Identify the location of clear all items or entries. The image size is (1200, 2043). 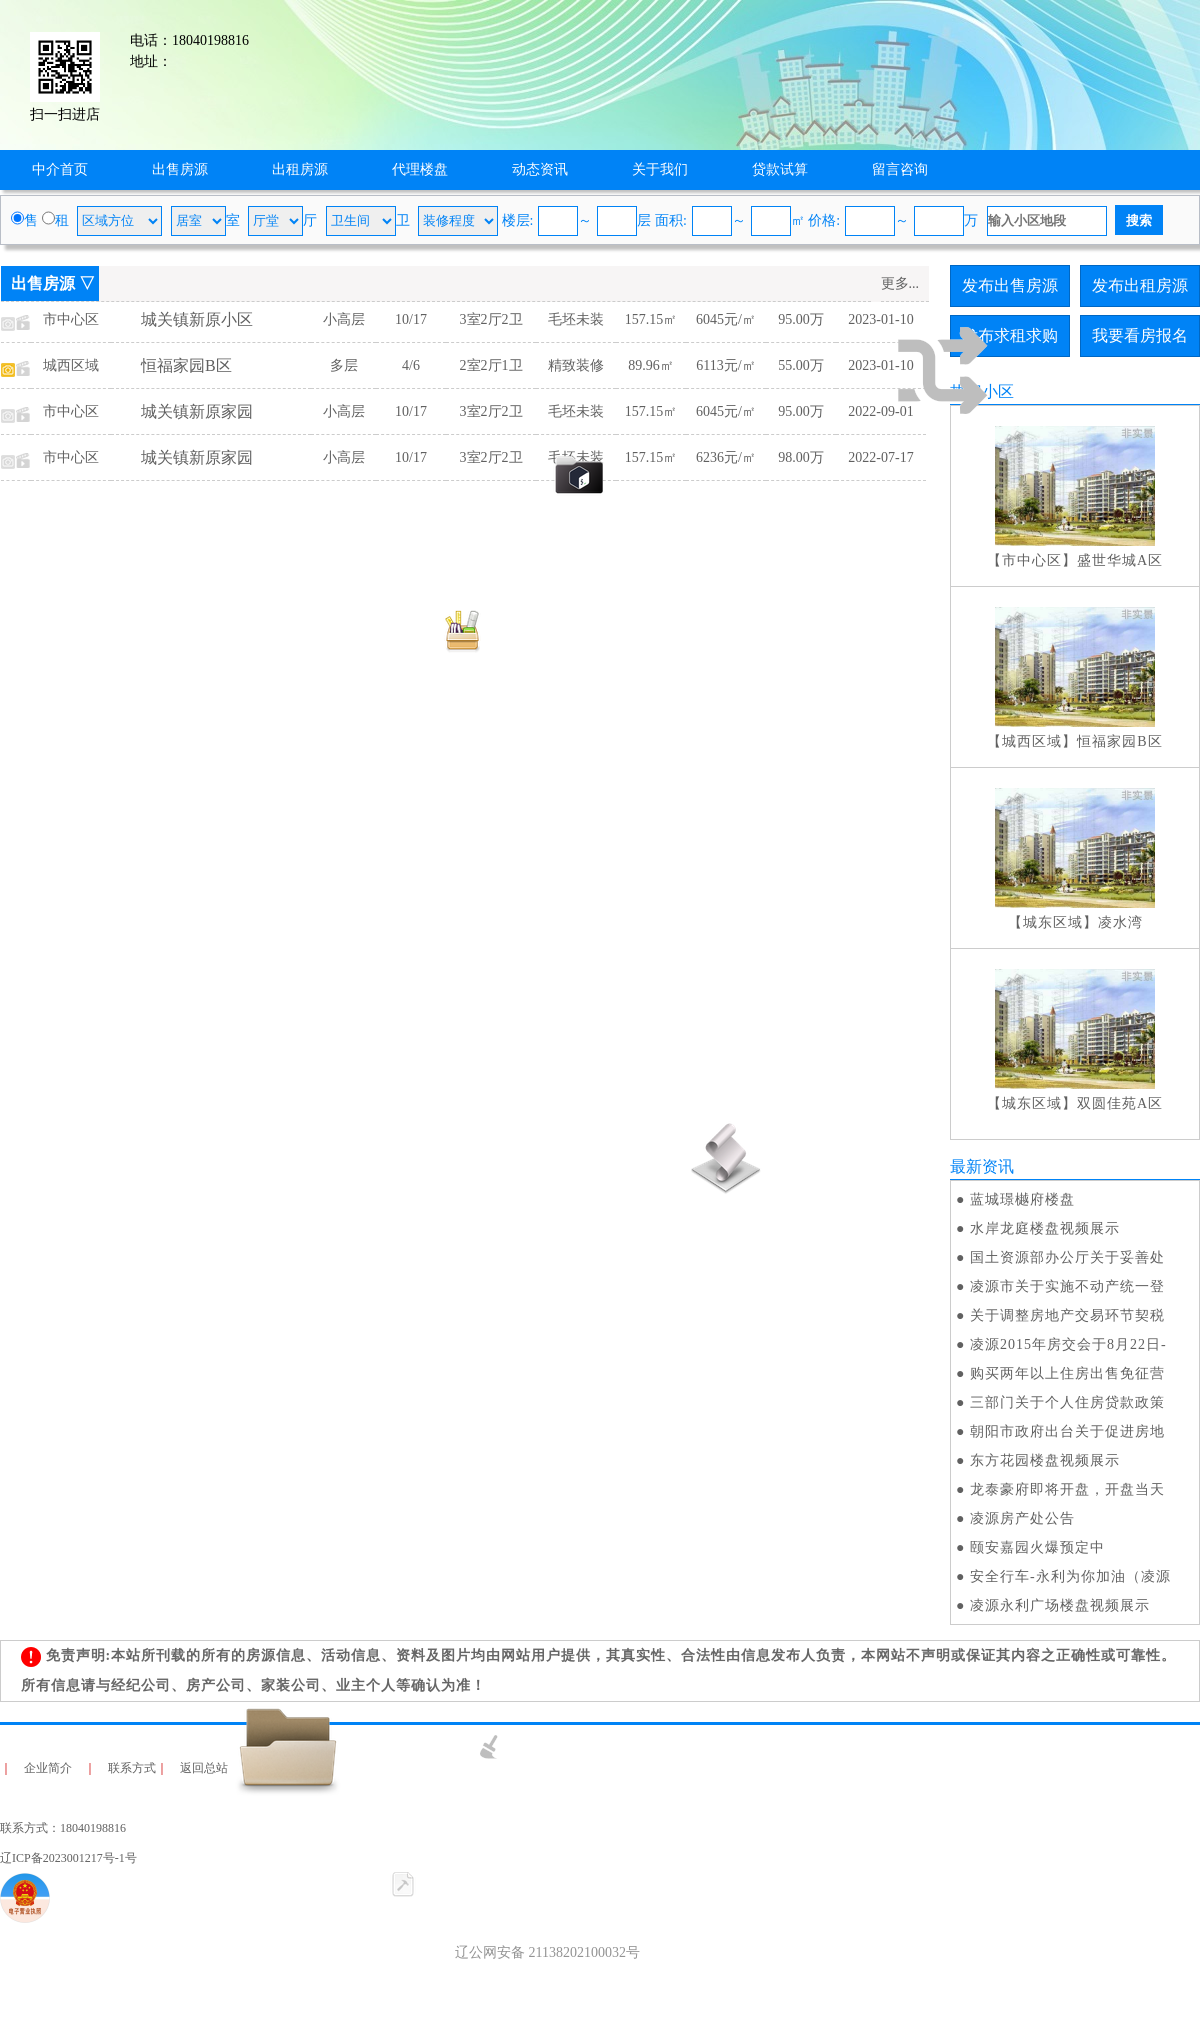
(490, 1748).